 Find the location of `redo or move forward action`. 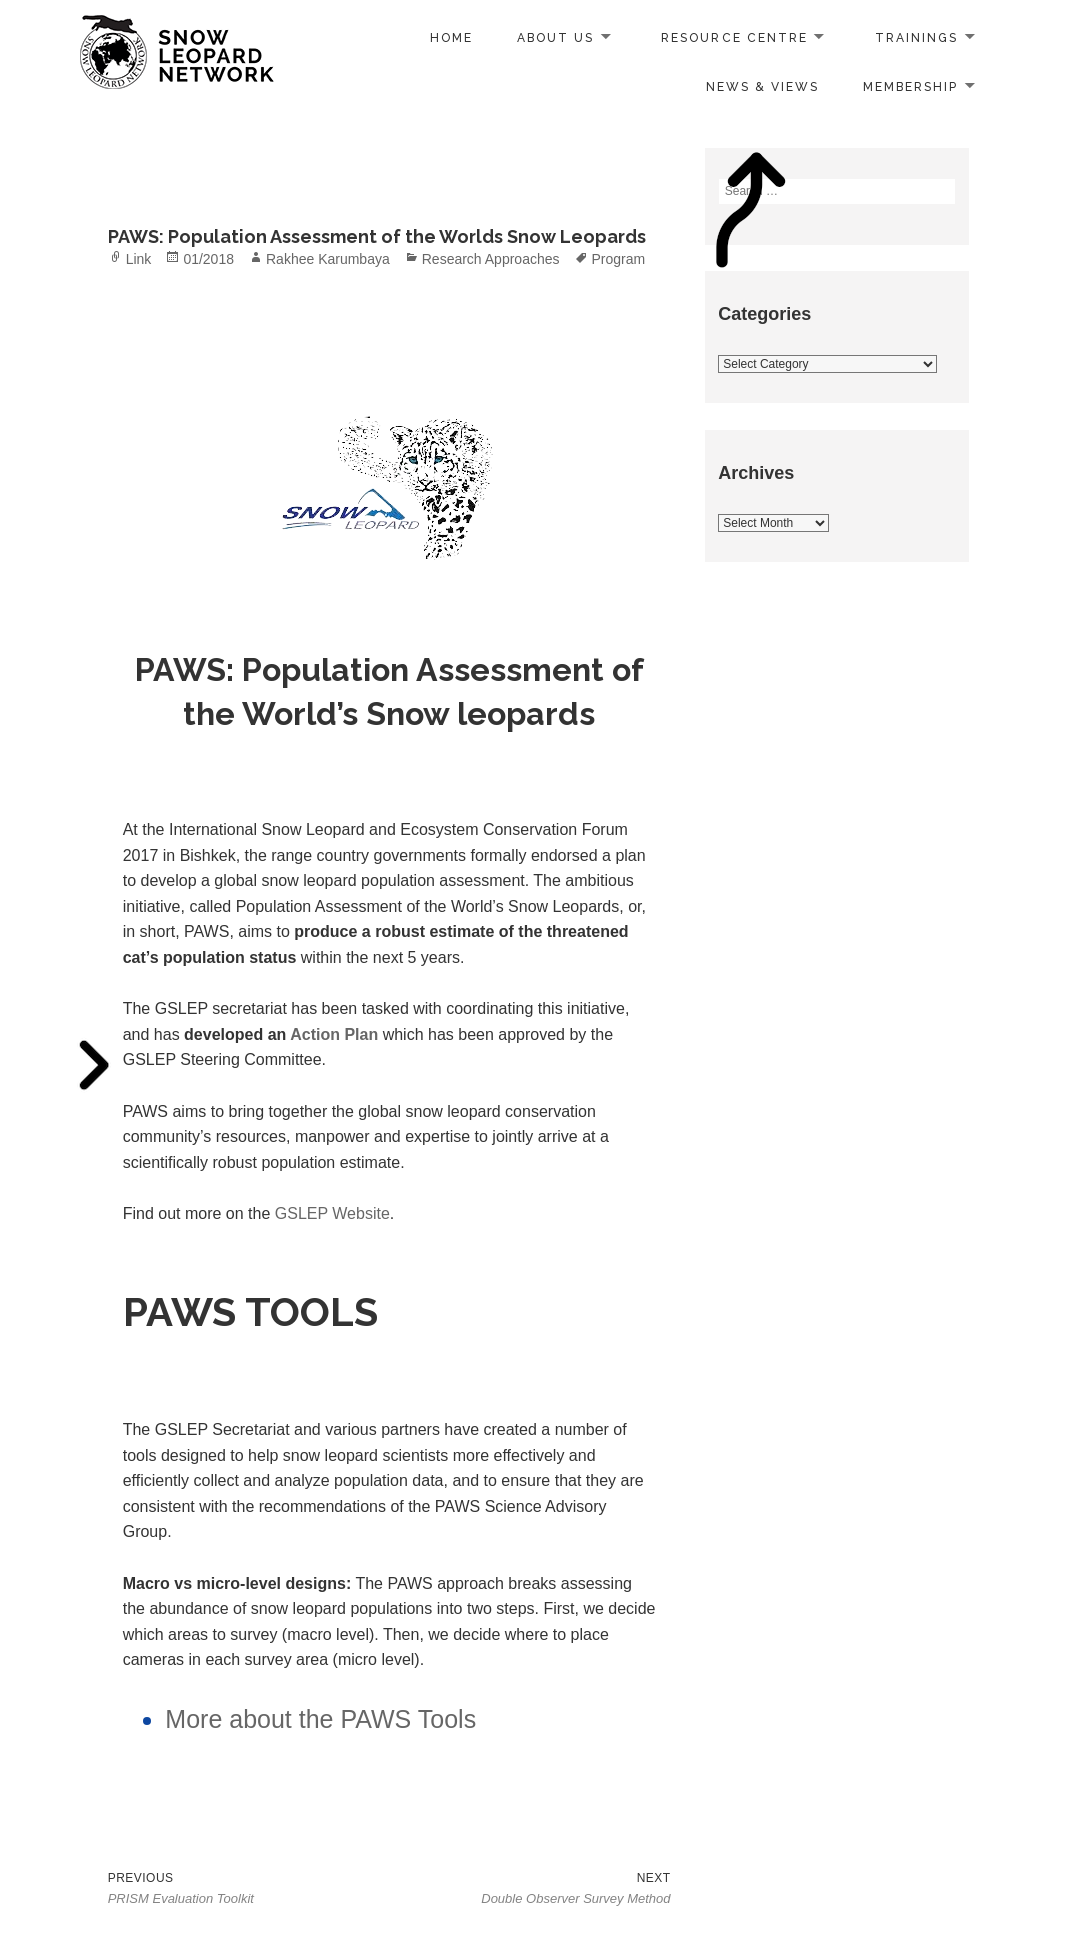

redo or move forward action is located at coordinates (745, 210).